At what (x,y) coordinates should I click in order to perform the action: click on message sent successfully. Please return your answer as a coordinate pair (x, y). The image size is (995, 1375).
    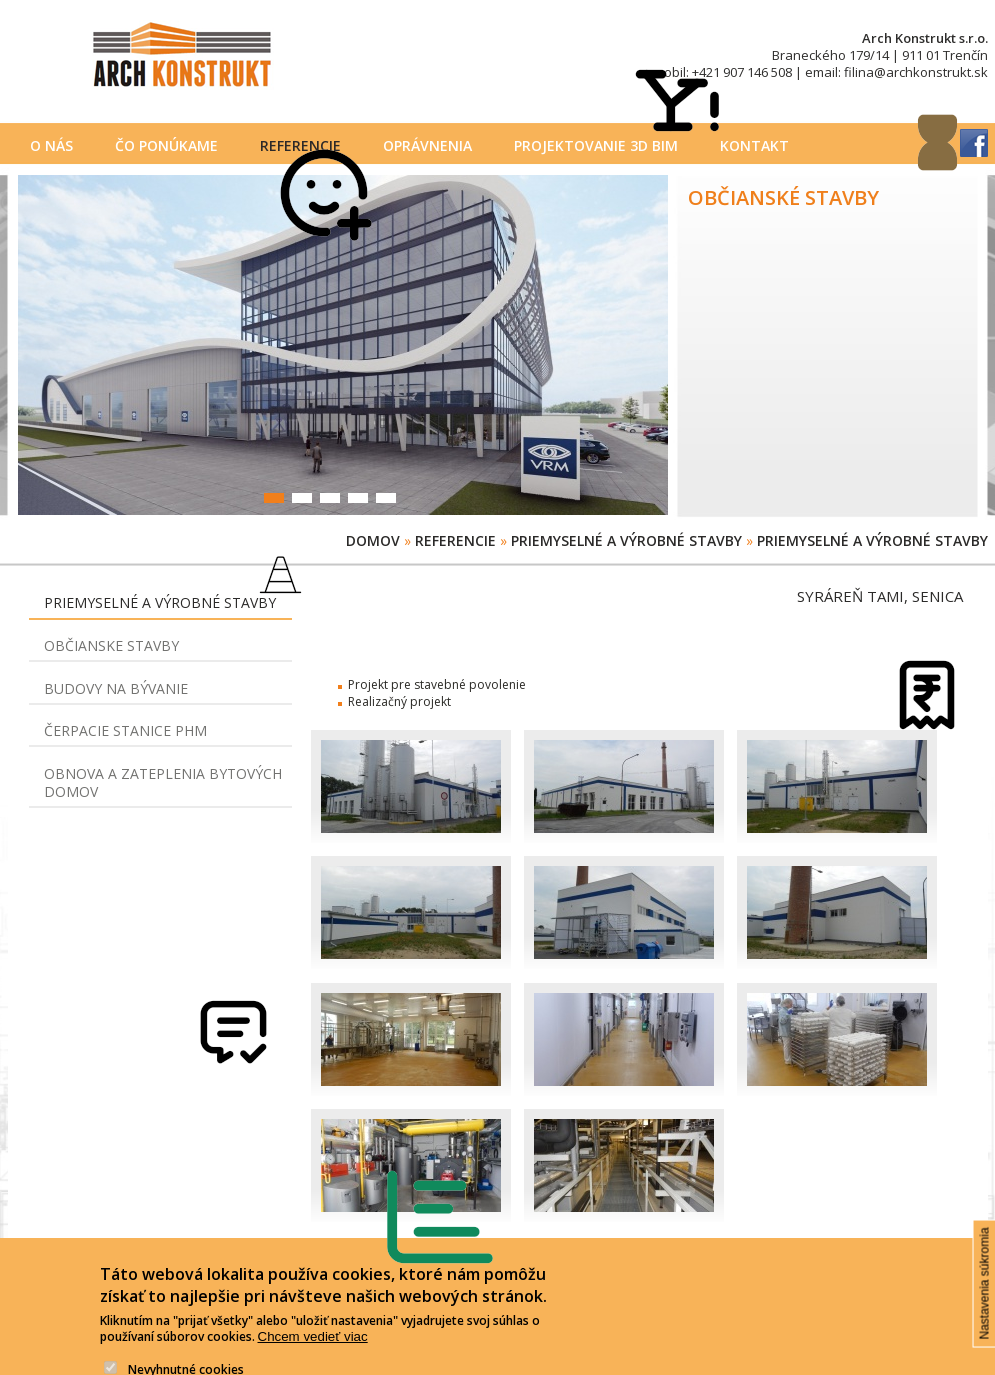
    Looking at the image, I should click on (233, 1030).